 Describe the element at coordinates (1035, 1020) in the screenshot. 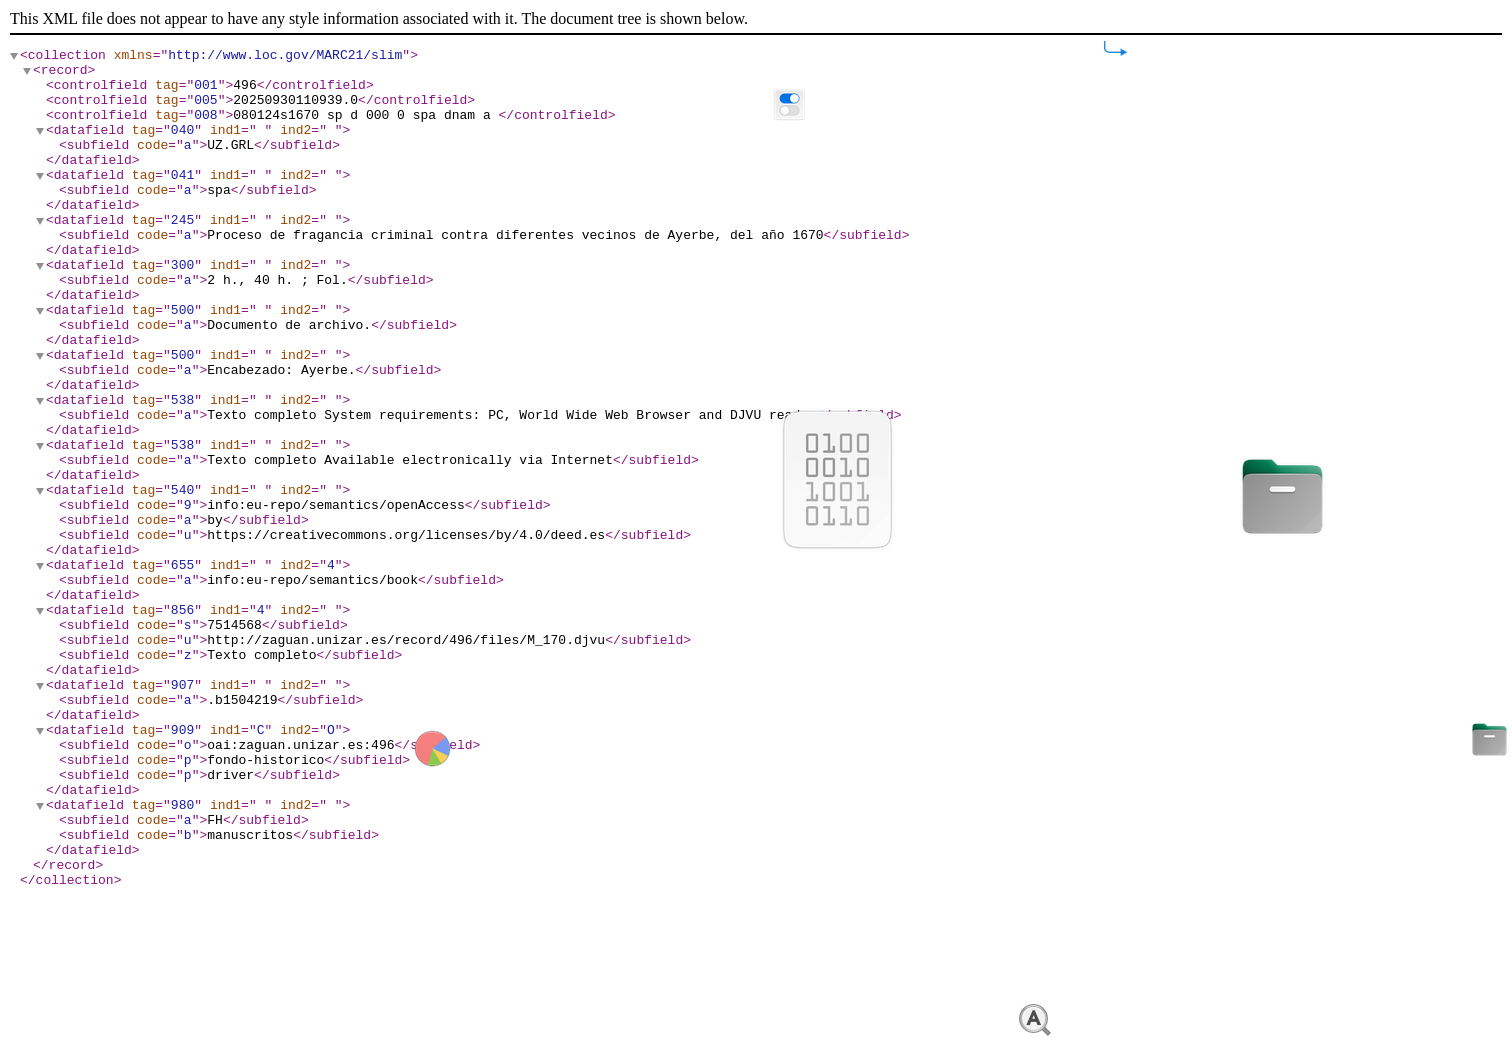

I see `search for text within a document` at that location.